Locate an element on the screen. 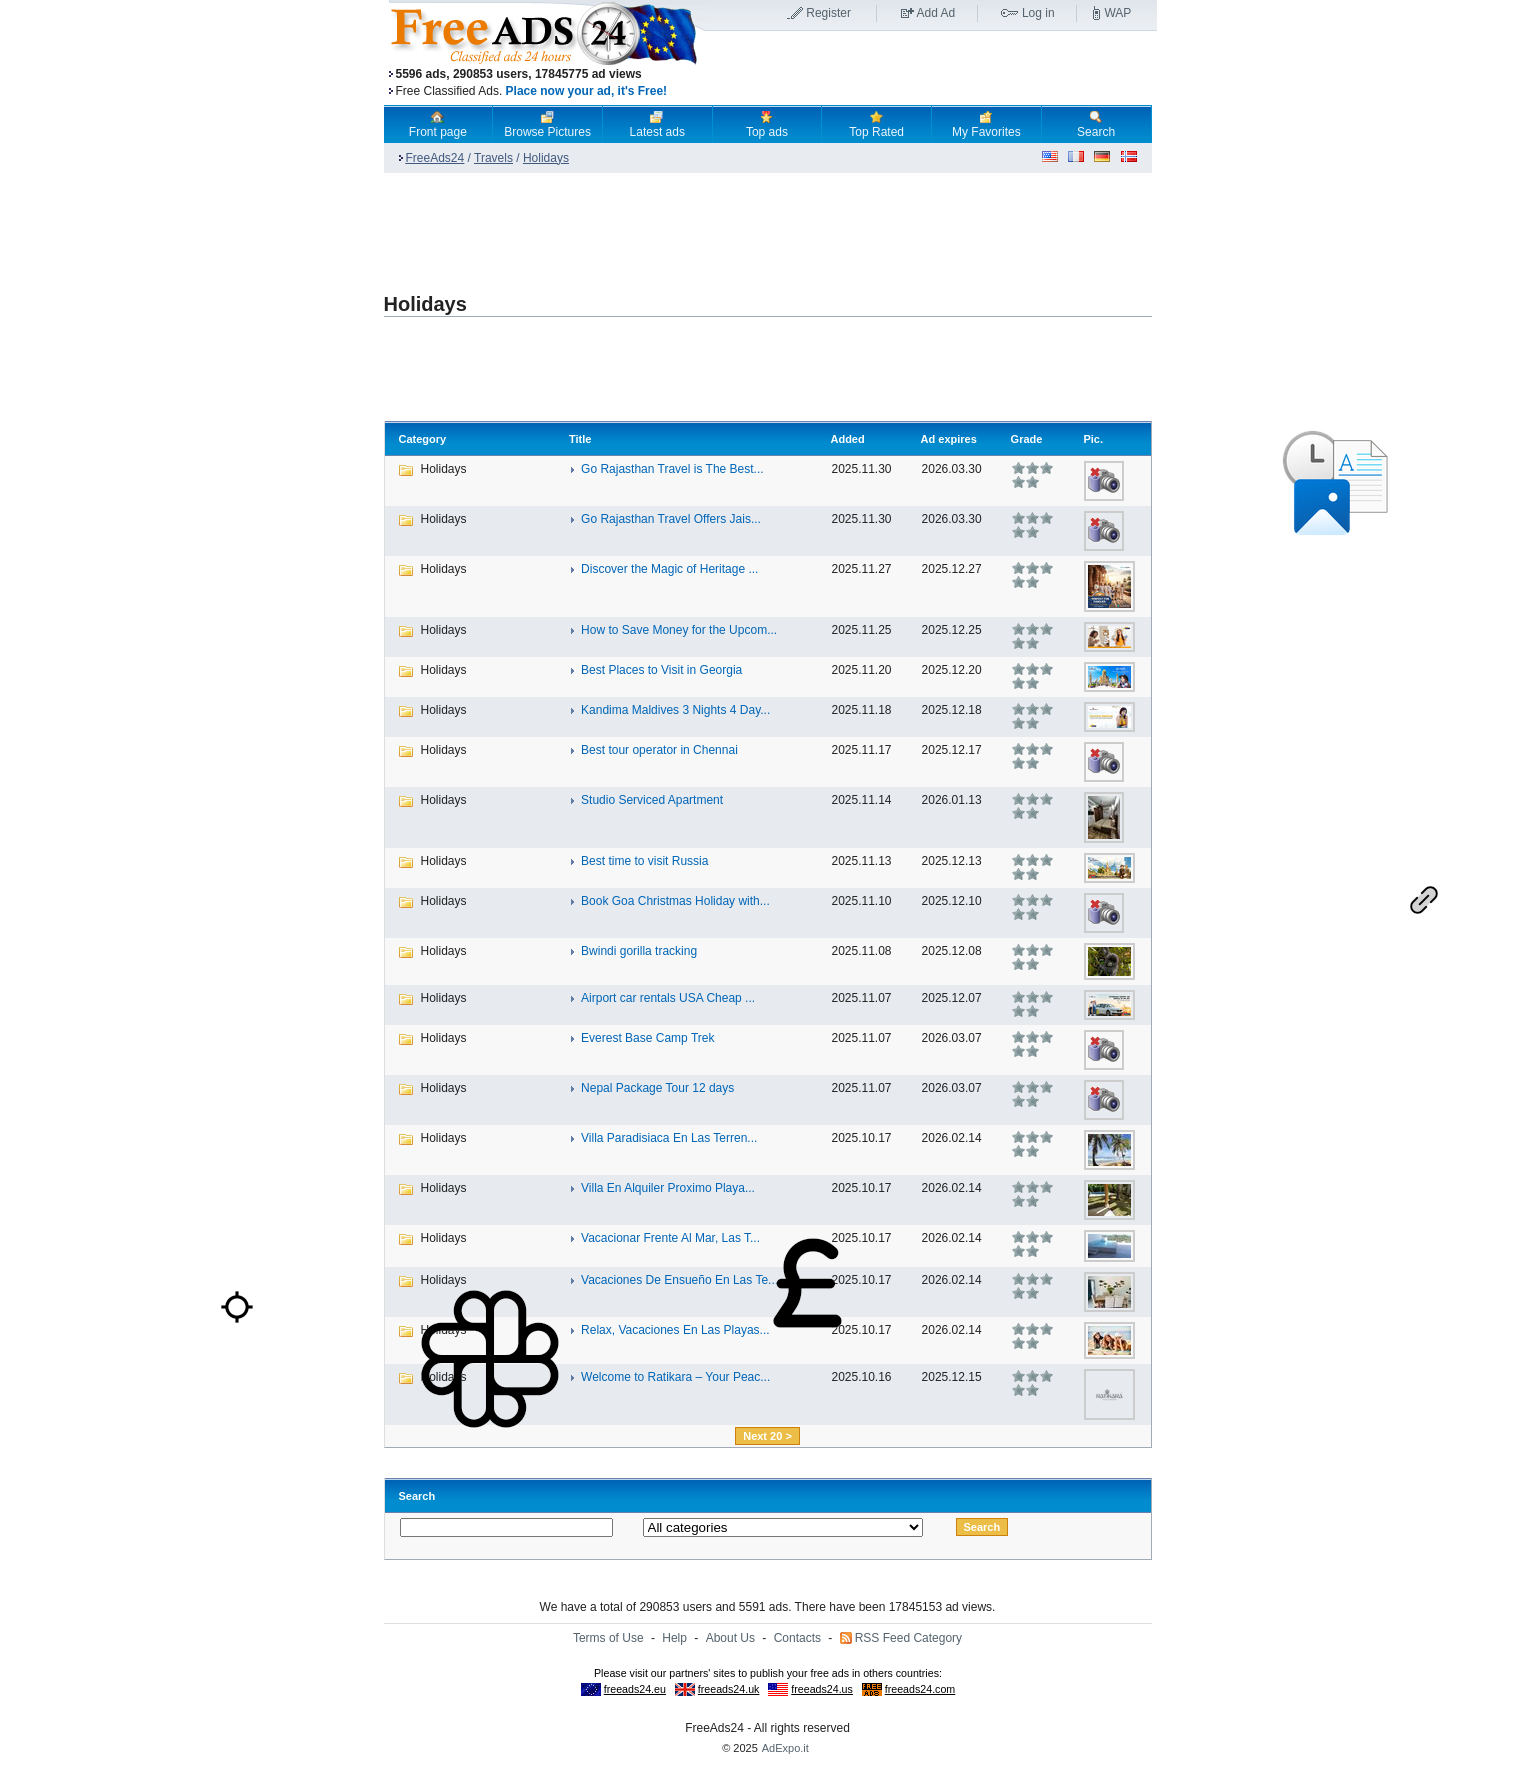 The width and height of the screenshot is (1535, 1768). copy link to clipboard is located at coordinates (1424, 900).